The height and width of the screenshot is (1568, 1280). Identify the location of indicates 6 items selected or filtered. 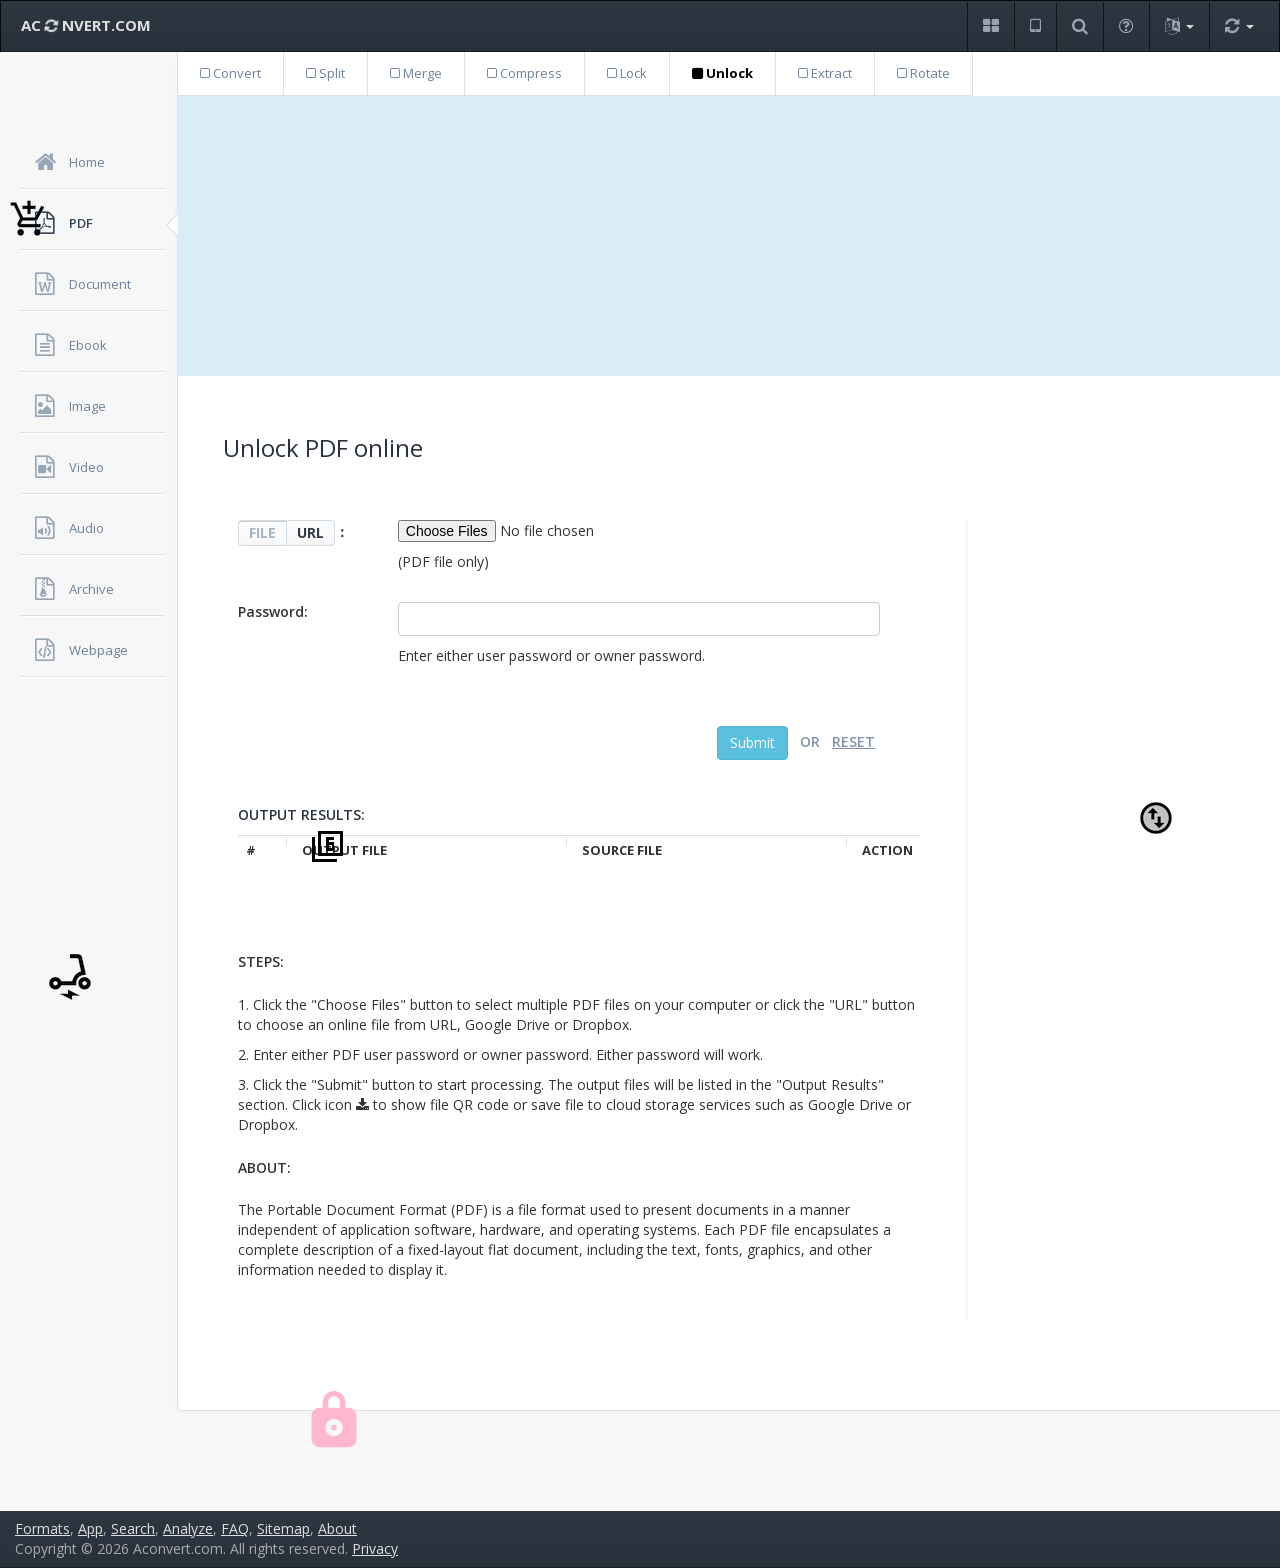
(327, 846).